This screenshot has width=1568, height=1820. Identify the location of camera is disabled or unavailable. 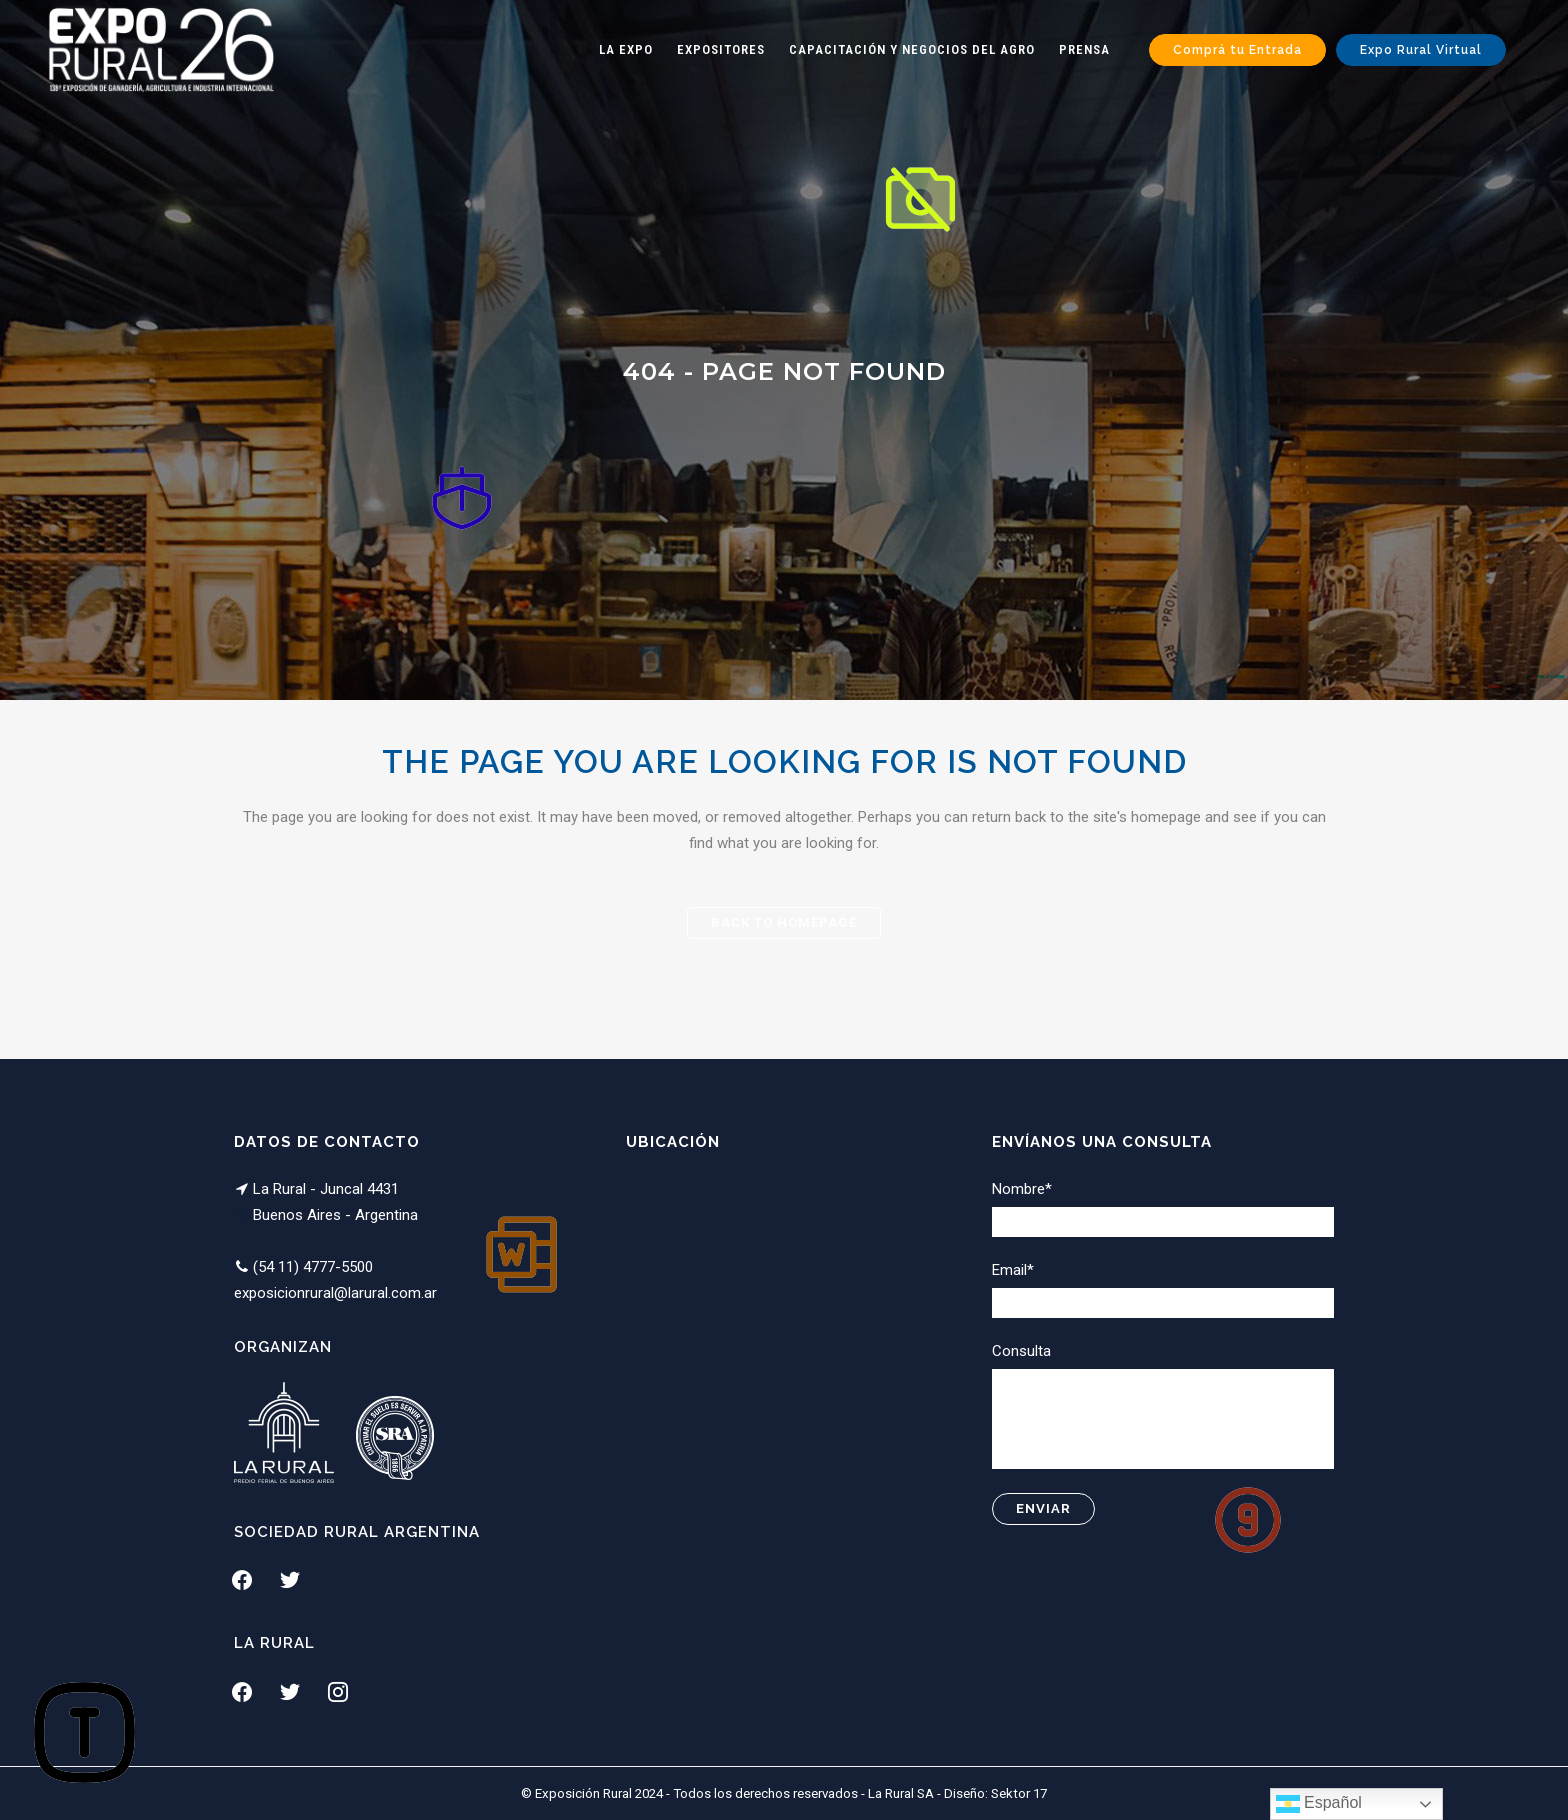
(920, 199).